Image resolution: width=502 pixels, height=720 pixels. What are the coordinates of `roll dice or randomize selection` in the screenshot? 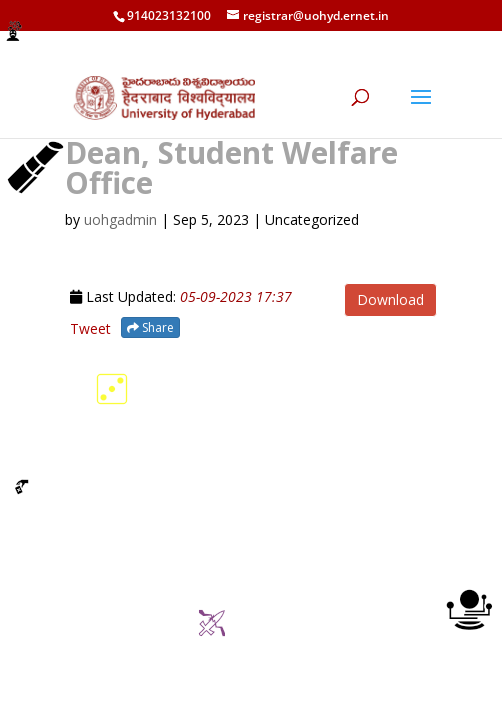 It's located at (112, 389).